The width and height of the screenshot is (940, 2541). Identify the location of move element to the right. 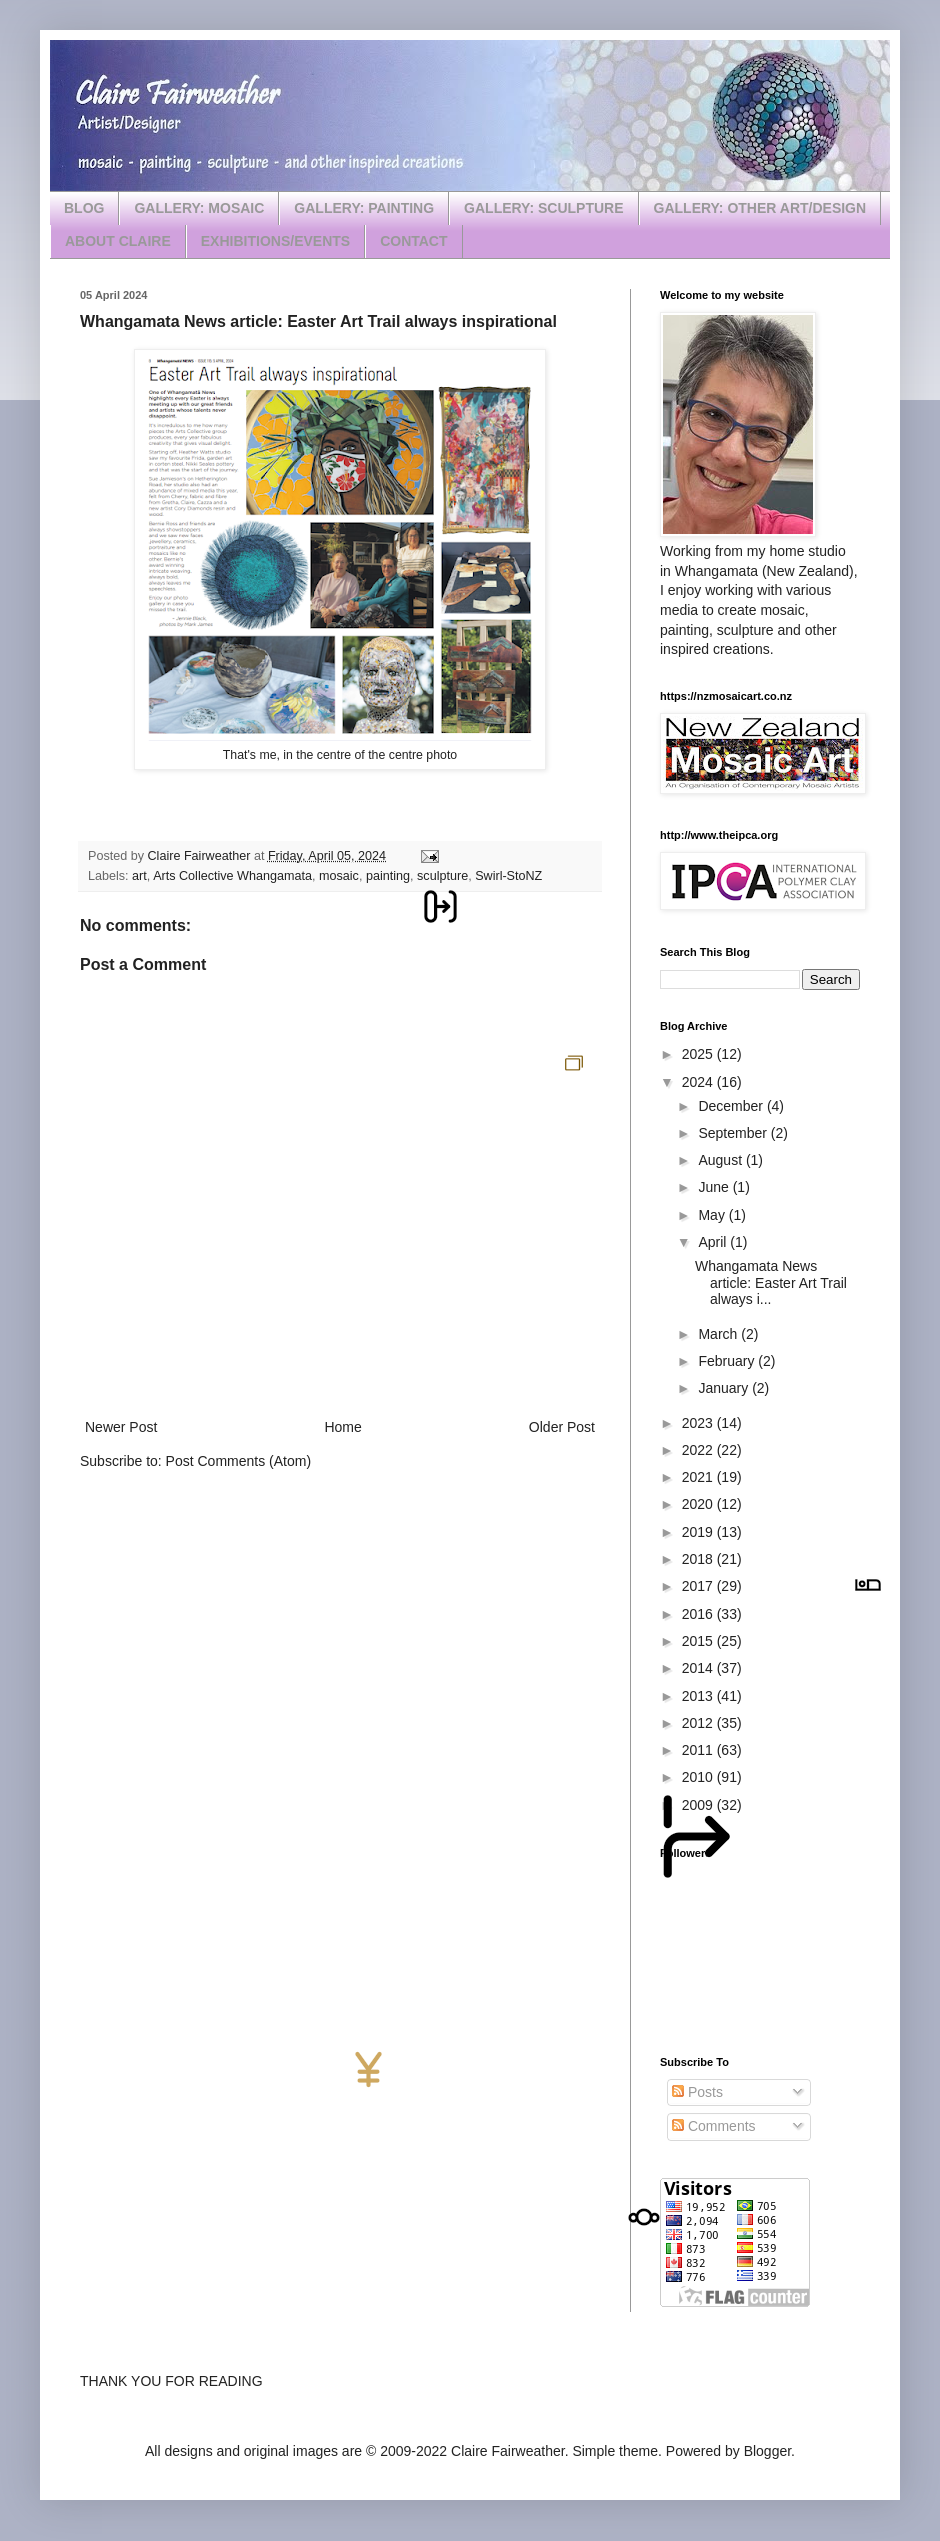
(440, 906).